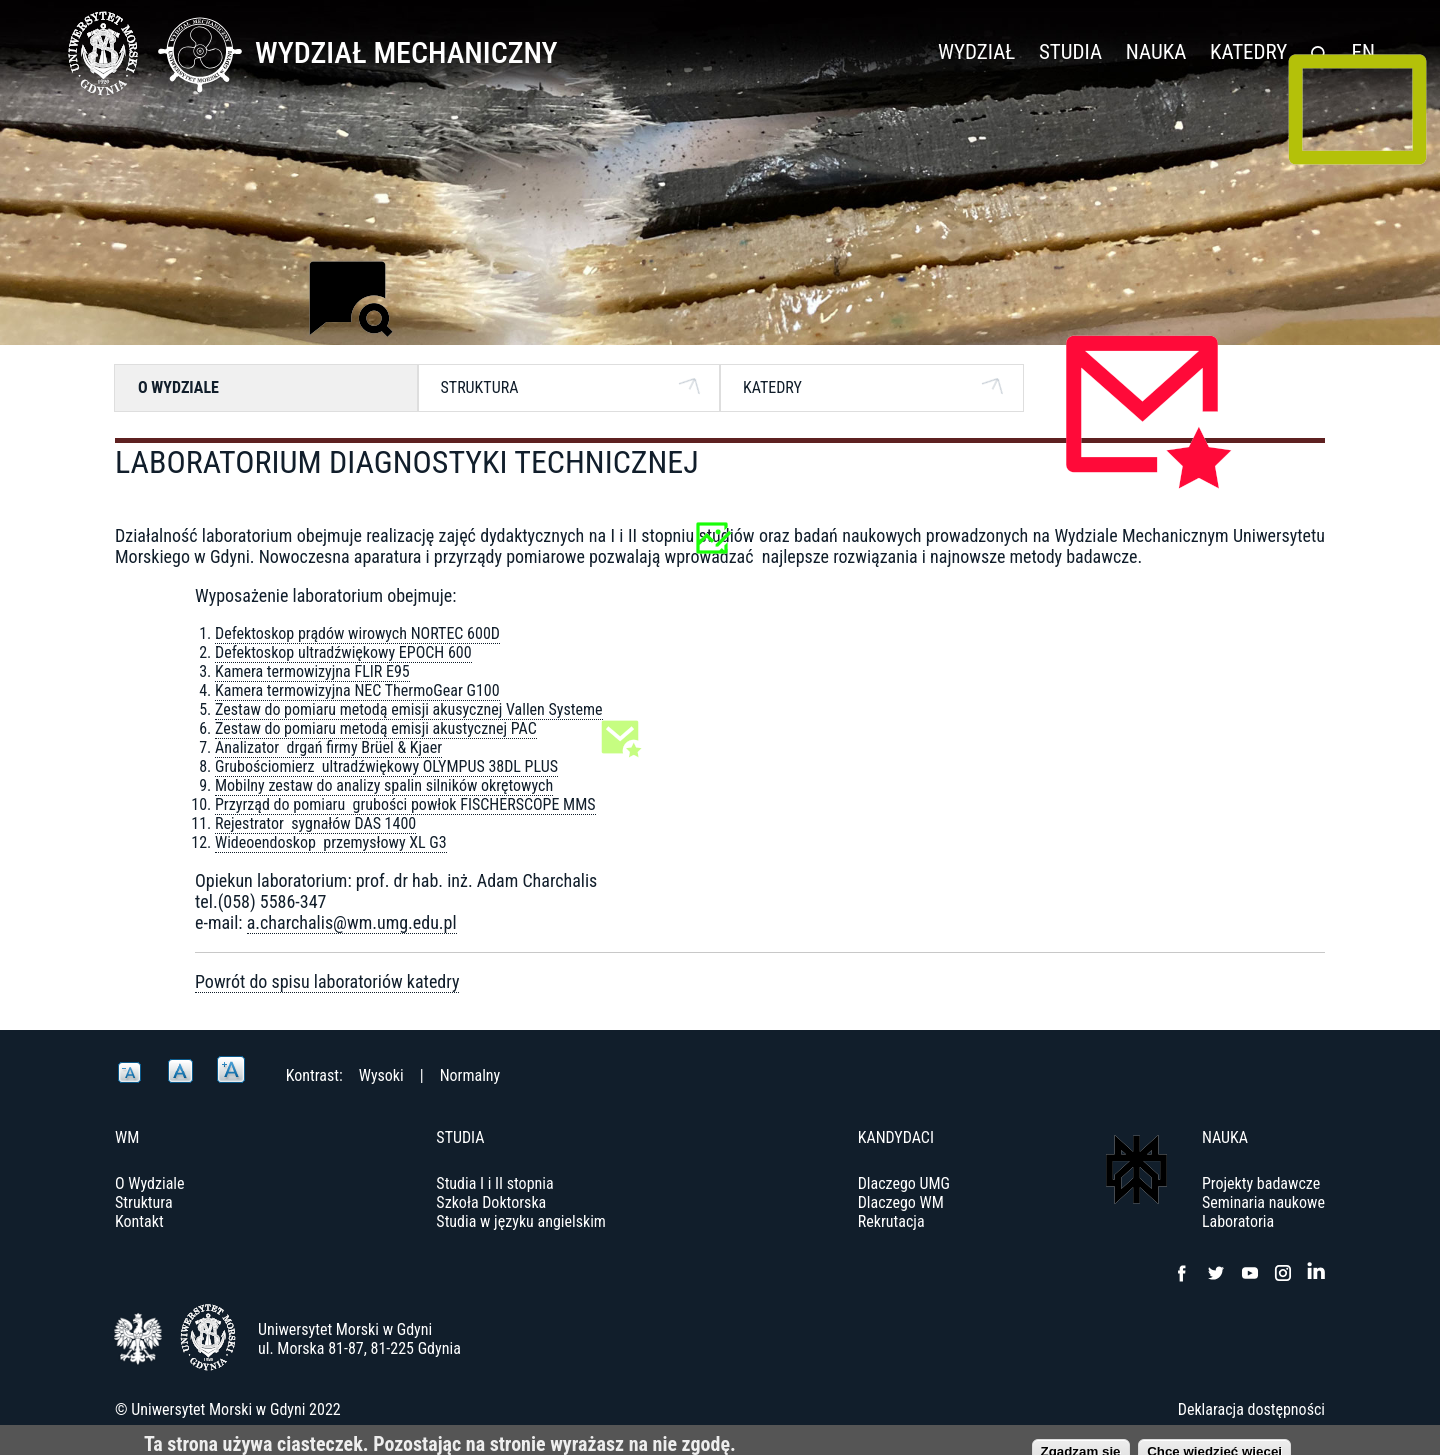 This screenshot has width=1440, height=1455. What do you see at coordinates (712, 538) in the screenshot?
I see `edit or modify an image` at bounding box center [712, 538].